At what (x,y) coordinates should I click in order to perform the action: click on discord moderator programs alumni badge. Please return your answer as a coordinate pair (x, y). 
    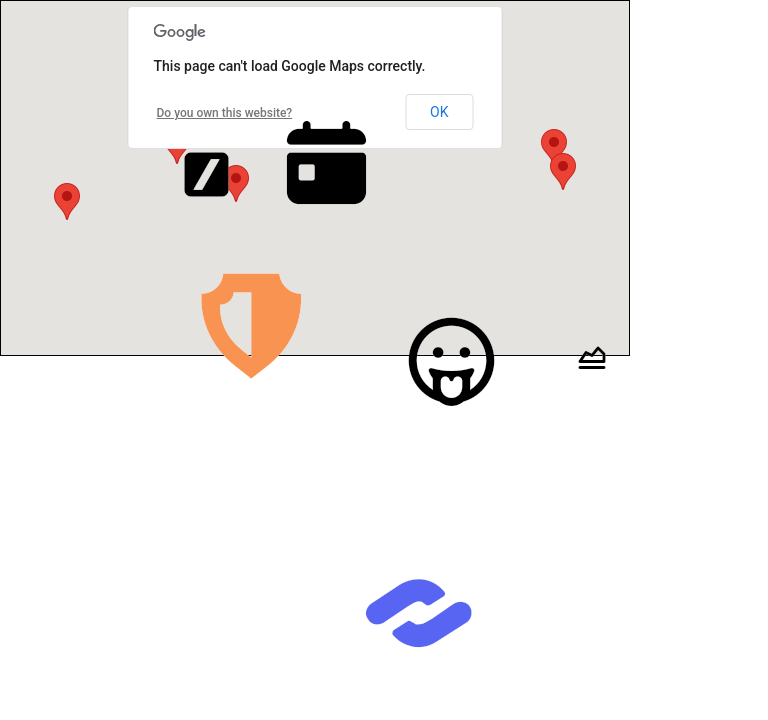
    Looking at the image, I should click on (251, 326).